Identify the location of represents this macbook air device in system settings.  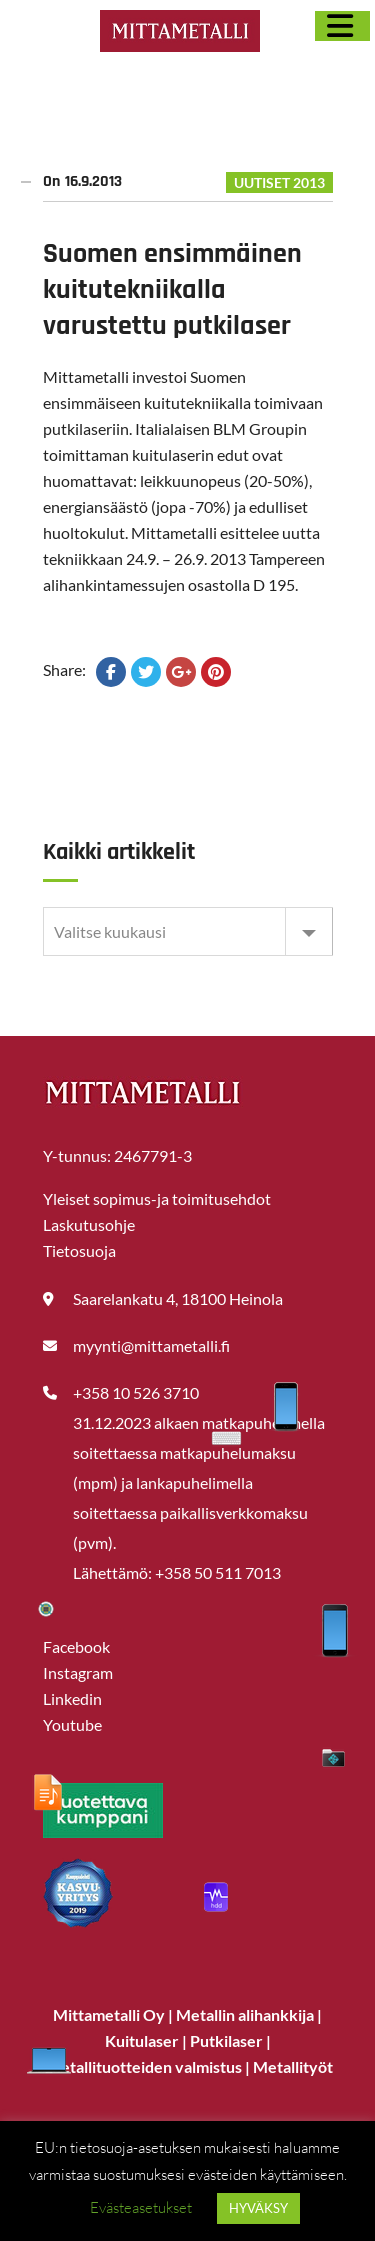
(49, 2057).